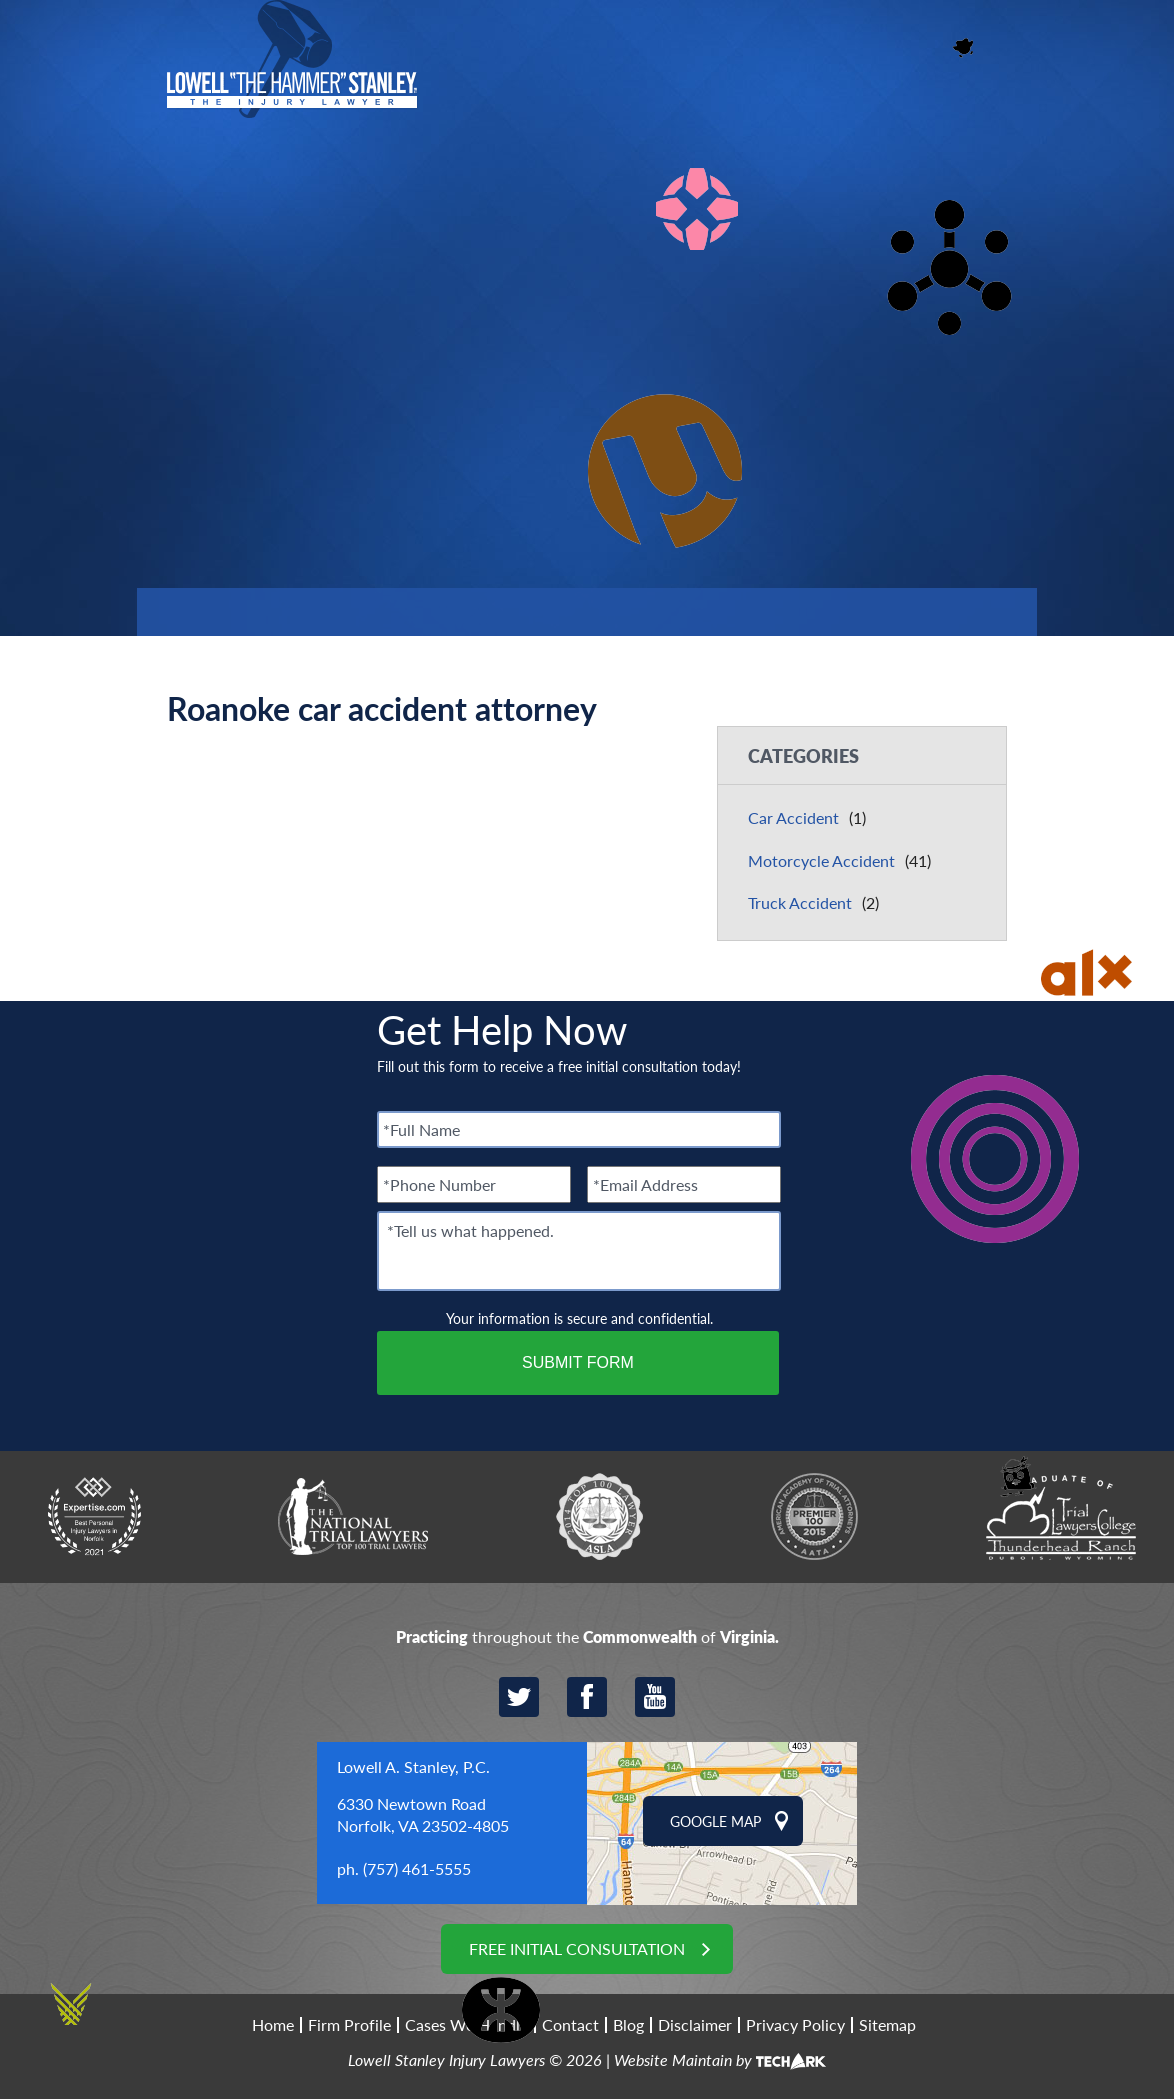 This screenshot has width=1174, height=2099. Describe the element at coordinates (1086, 972) in the screenshot. I see `alx brand logo` at that location.